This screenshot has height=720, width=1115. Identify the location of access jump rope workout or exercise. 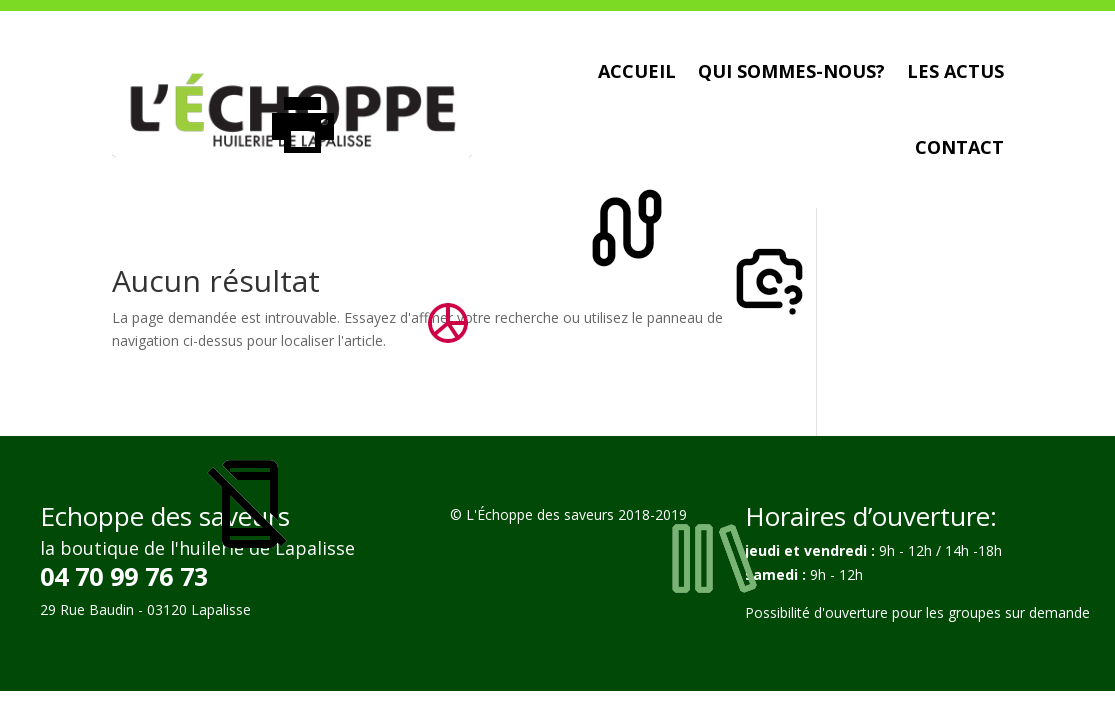
(627, 228).